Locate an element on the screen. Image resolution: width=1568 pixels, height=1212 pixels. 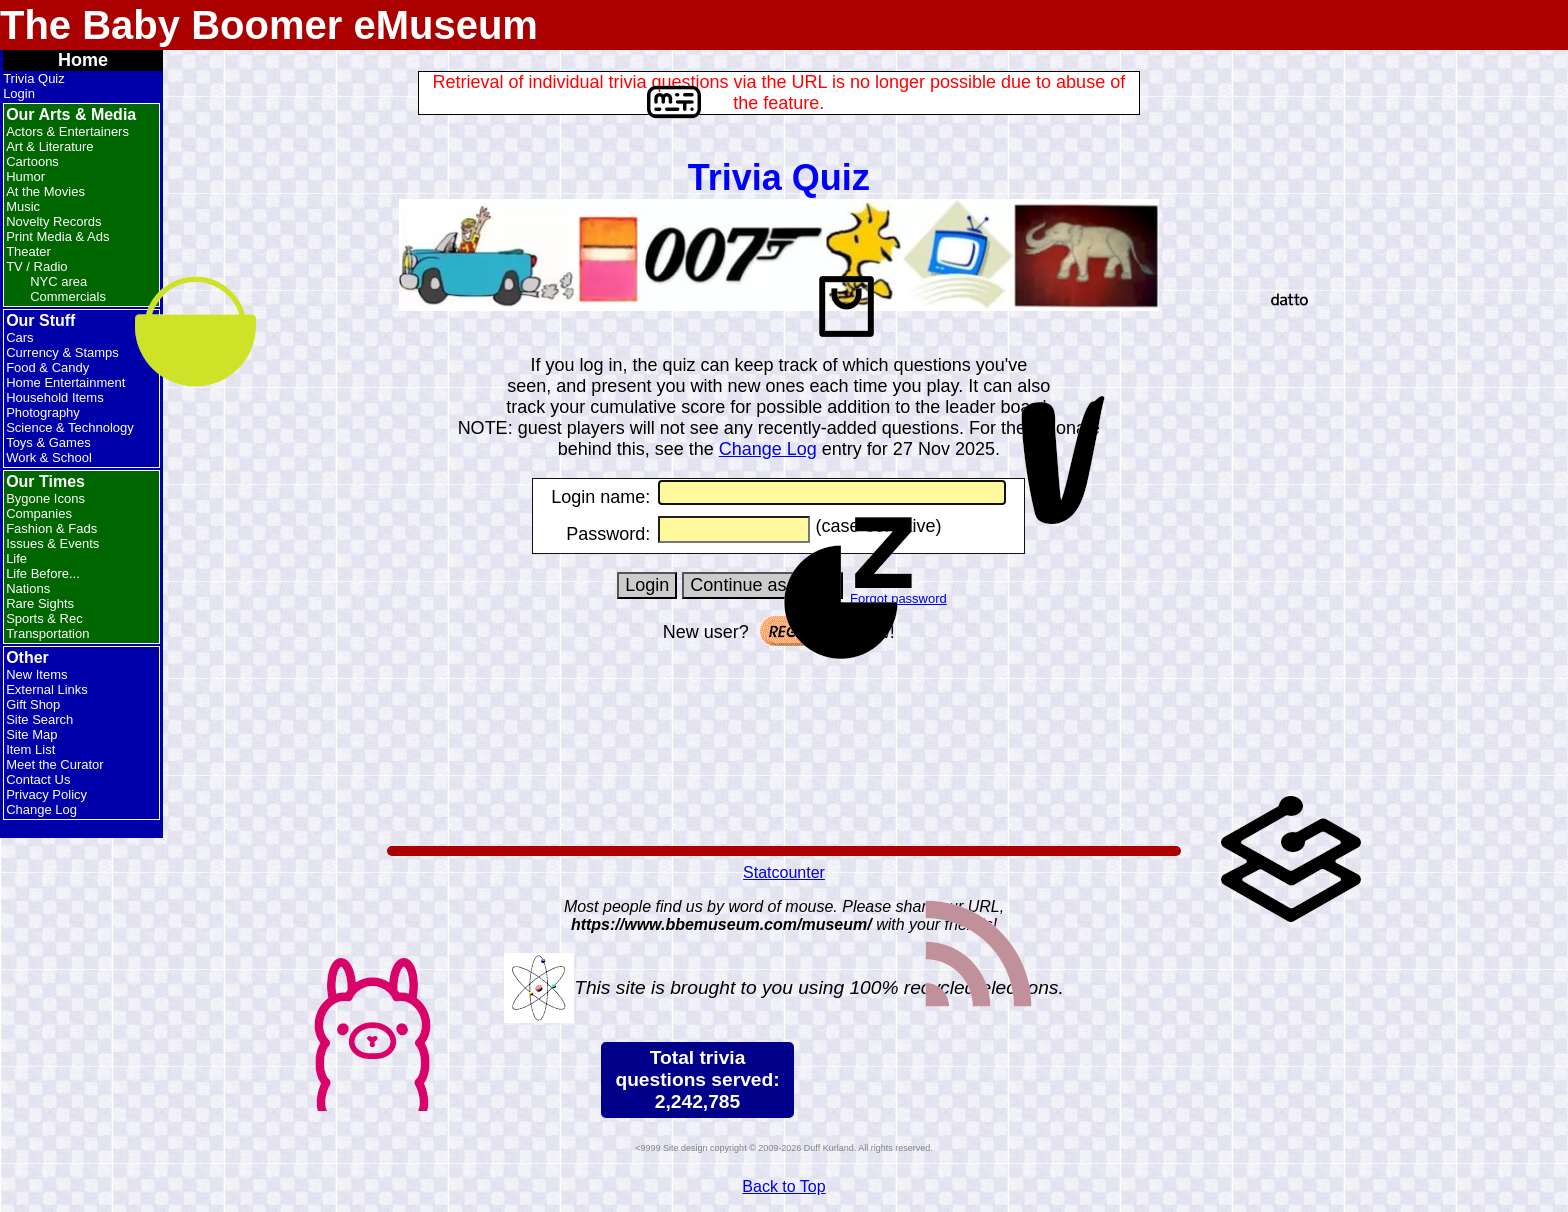
open monkeytype typing test website is located at coordinates (674, 102).